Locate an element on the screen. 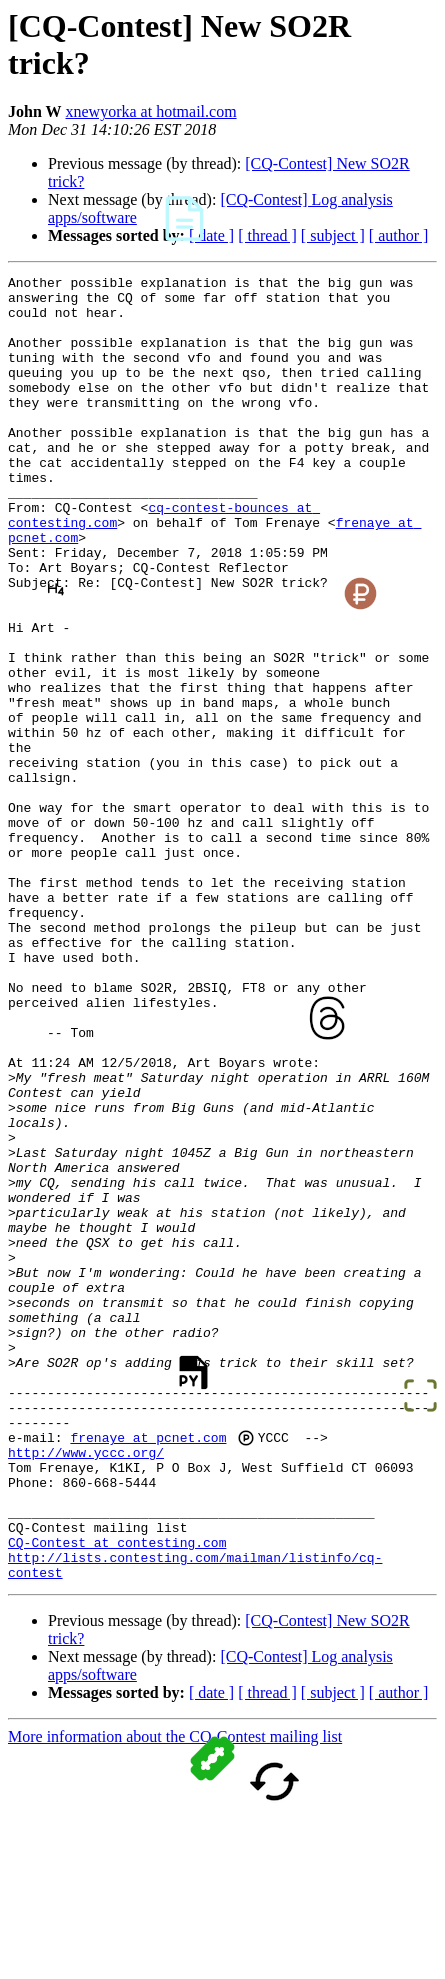 This screenshot has height=1979, width=445. view document or text file is located at coordinates (184, 218).